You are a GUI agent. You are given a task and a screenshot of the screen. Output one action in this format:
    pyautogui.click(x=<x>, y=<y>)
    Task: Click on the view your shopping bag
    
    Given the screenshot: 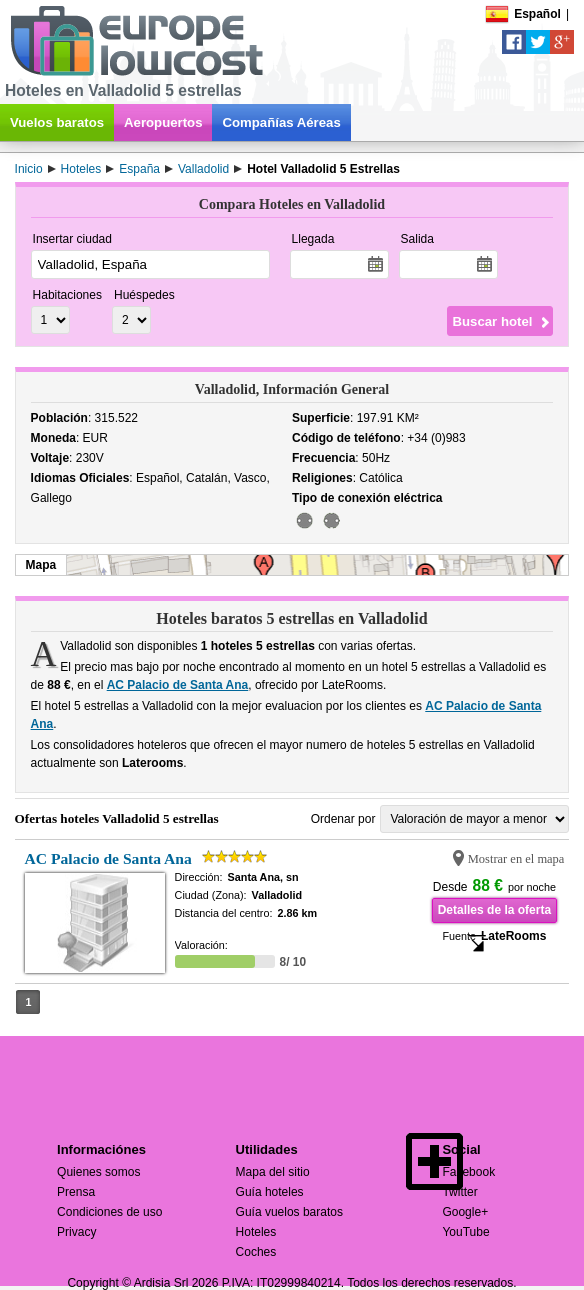 What is the action you would take?
    pyautogui.click(x=67, y=53)
    